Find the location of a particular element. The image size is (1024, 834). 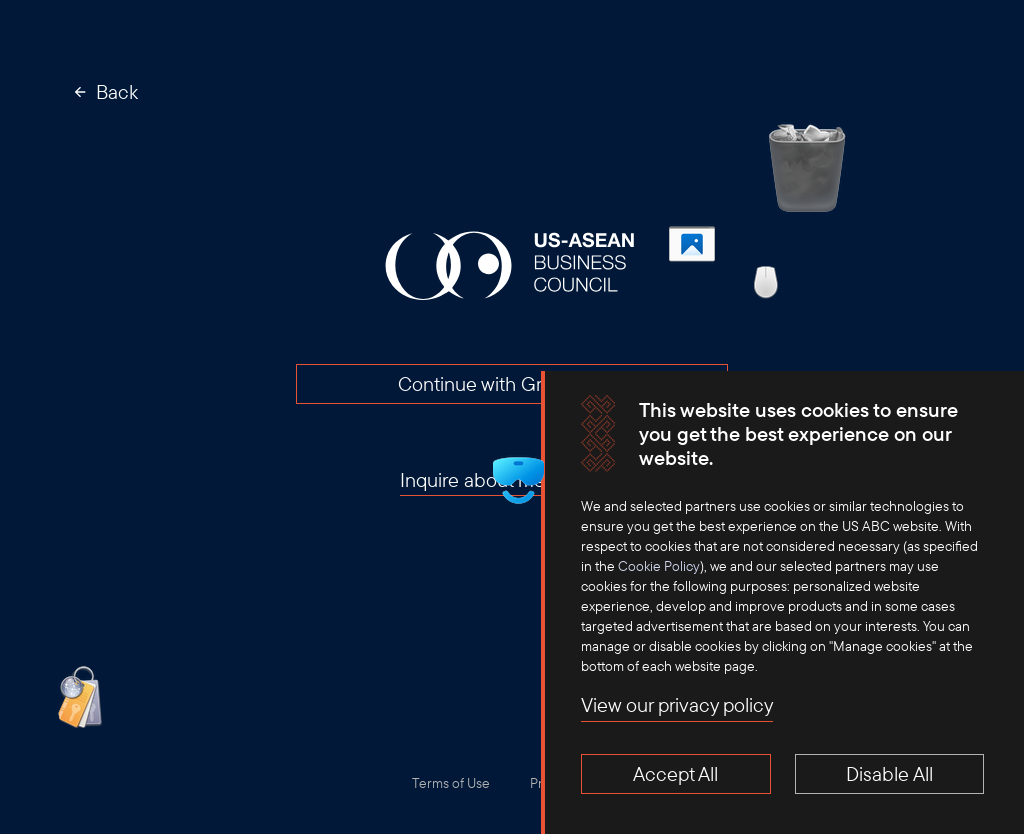

mouse input device settings is located at coordinates (765, 282).